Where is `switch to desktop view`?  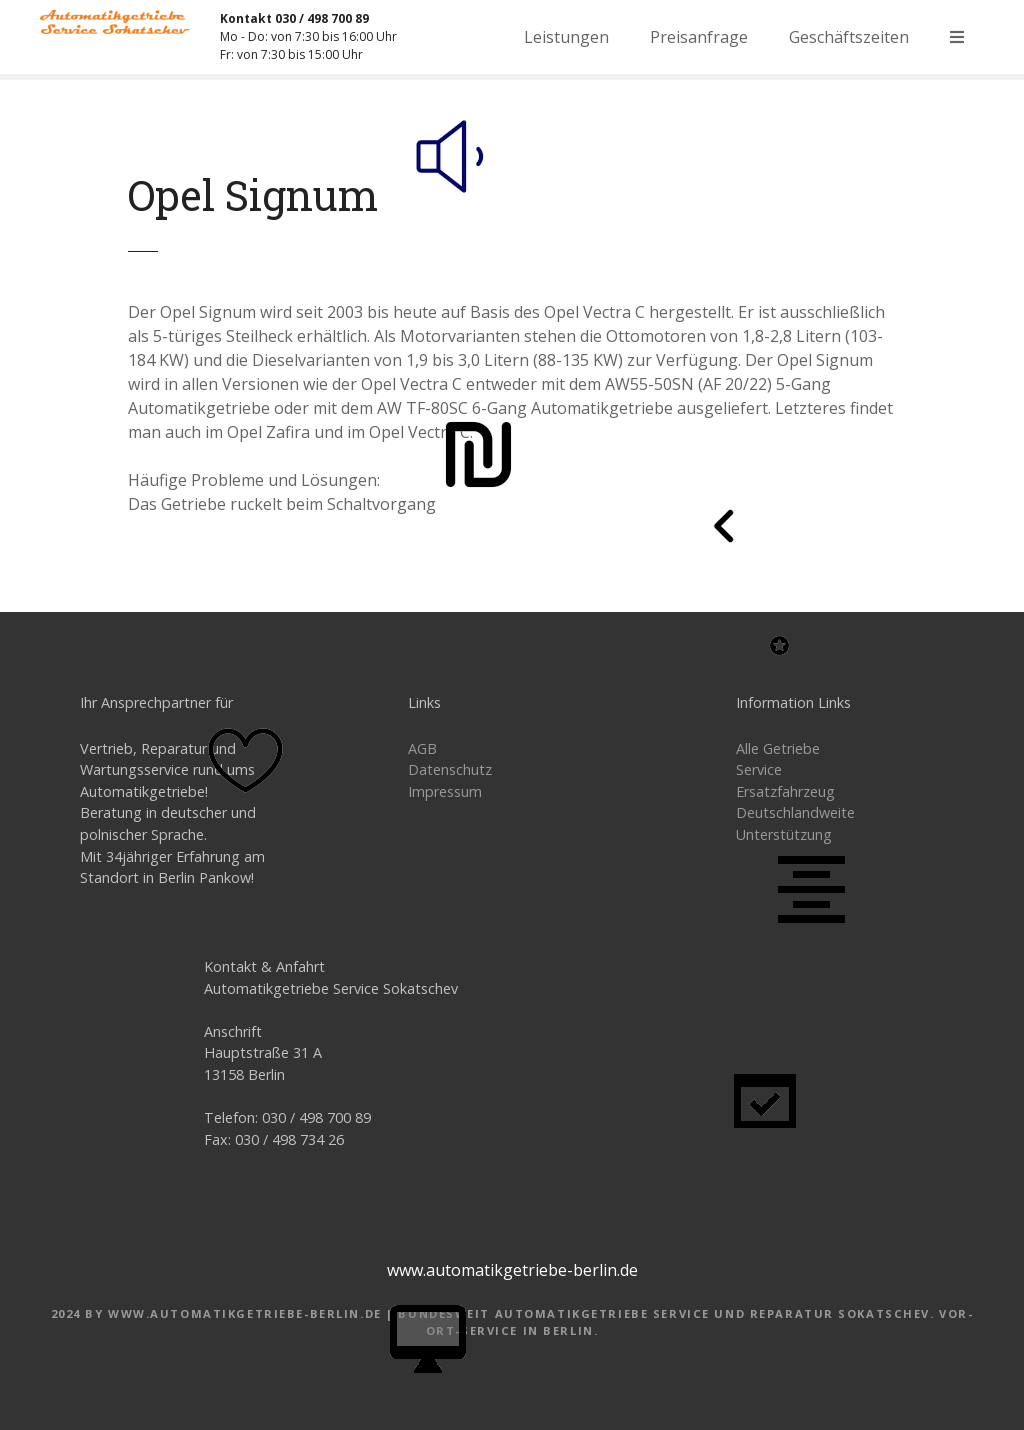
switch to desktop view is located at coordinates (428, 1339).